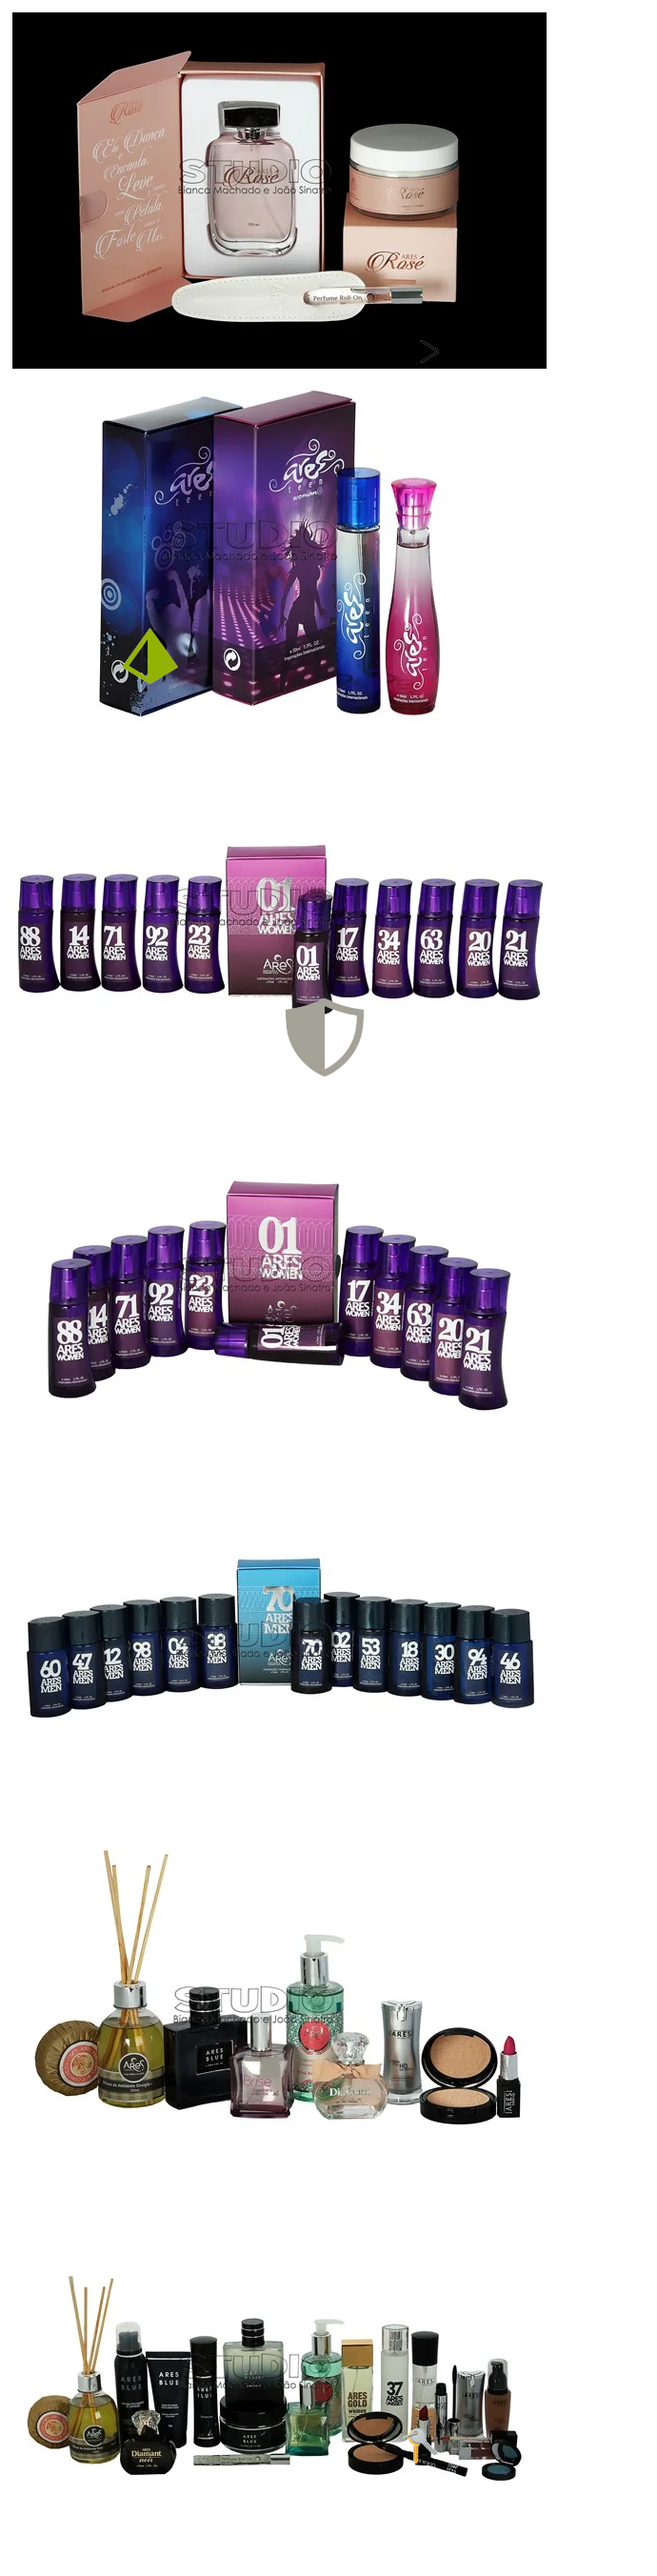 This screenshot has width=657, height=2576. Describe the element at coordinates (429, 352) in the screenshot. I see `start playing media` at that location.